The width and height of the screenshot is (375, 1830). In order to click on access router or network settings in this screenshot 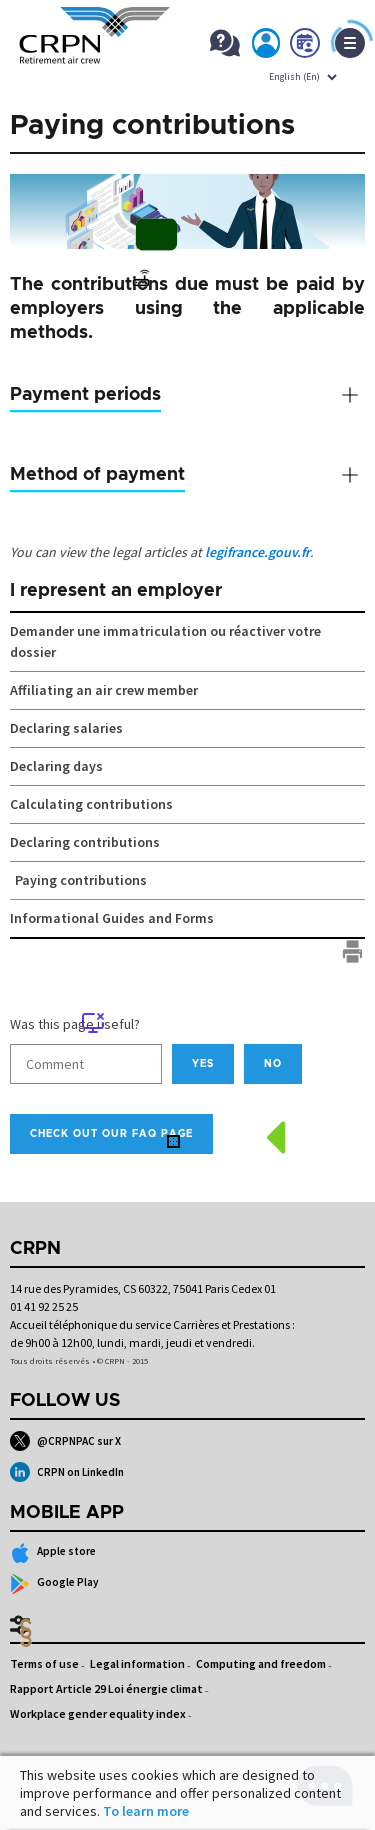, I will do `click(141, 278)`.